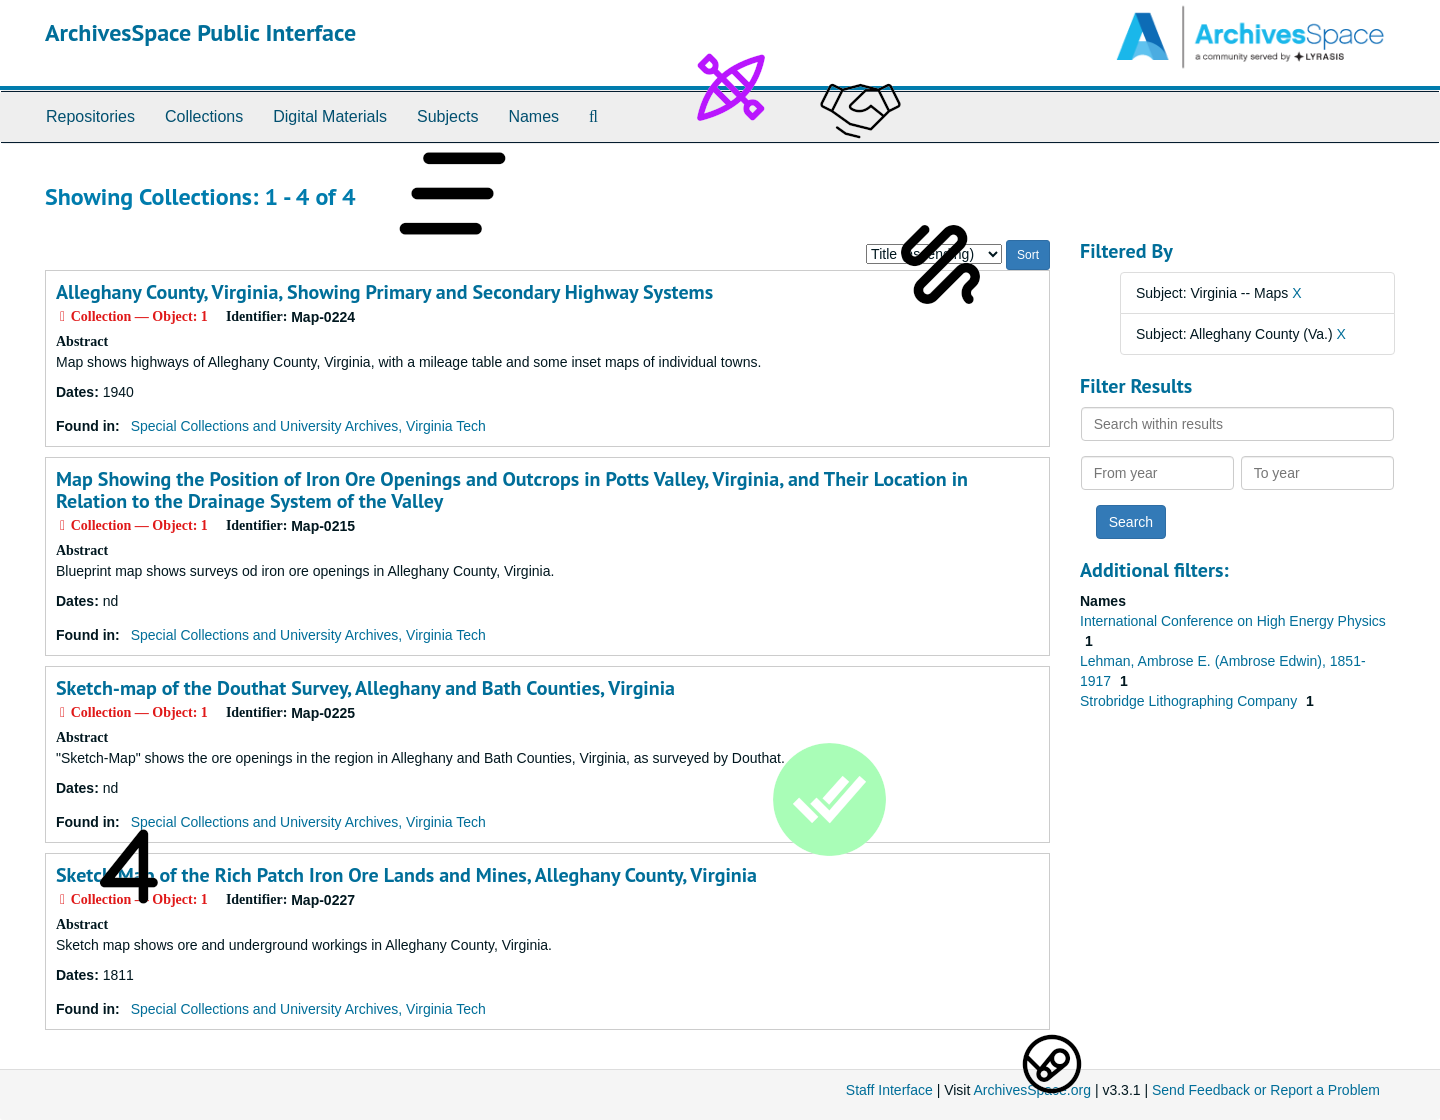 The width and height of the screenshot is (1440, 1120). Describe the element at coordinates (130, 866) in the screenshot. I see `indicates step four in a multi-step process` at that location.